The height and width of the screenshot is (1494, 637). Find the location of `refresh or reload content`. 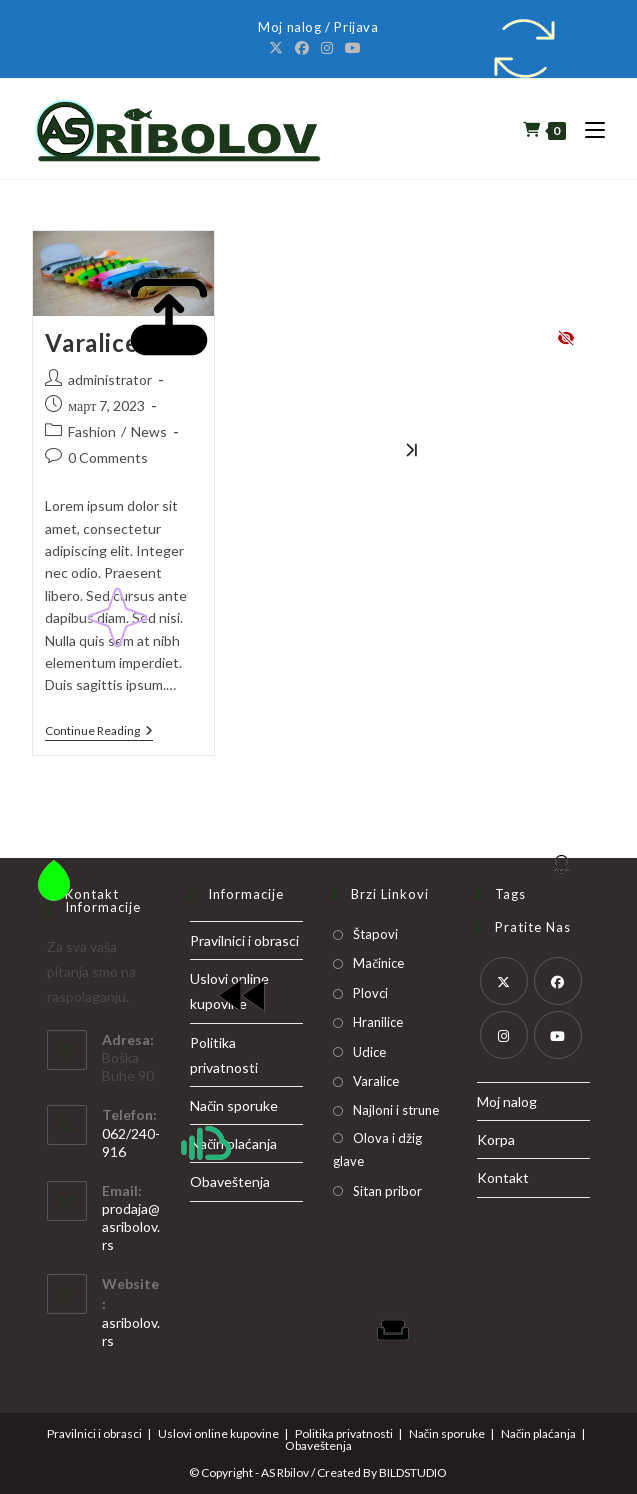

refresh or reload content is located at coordinates (524, 48).